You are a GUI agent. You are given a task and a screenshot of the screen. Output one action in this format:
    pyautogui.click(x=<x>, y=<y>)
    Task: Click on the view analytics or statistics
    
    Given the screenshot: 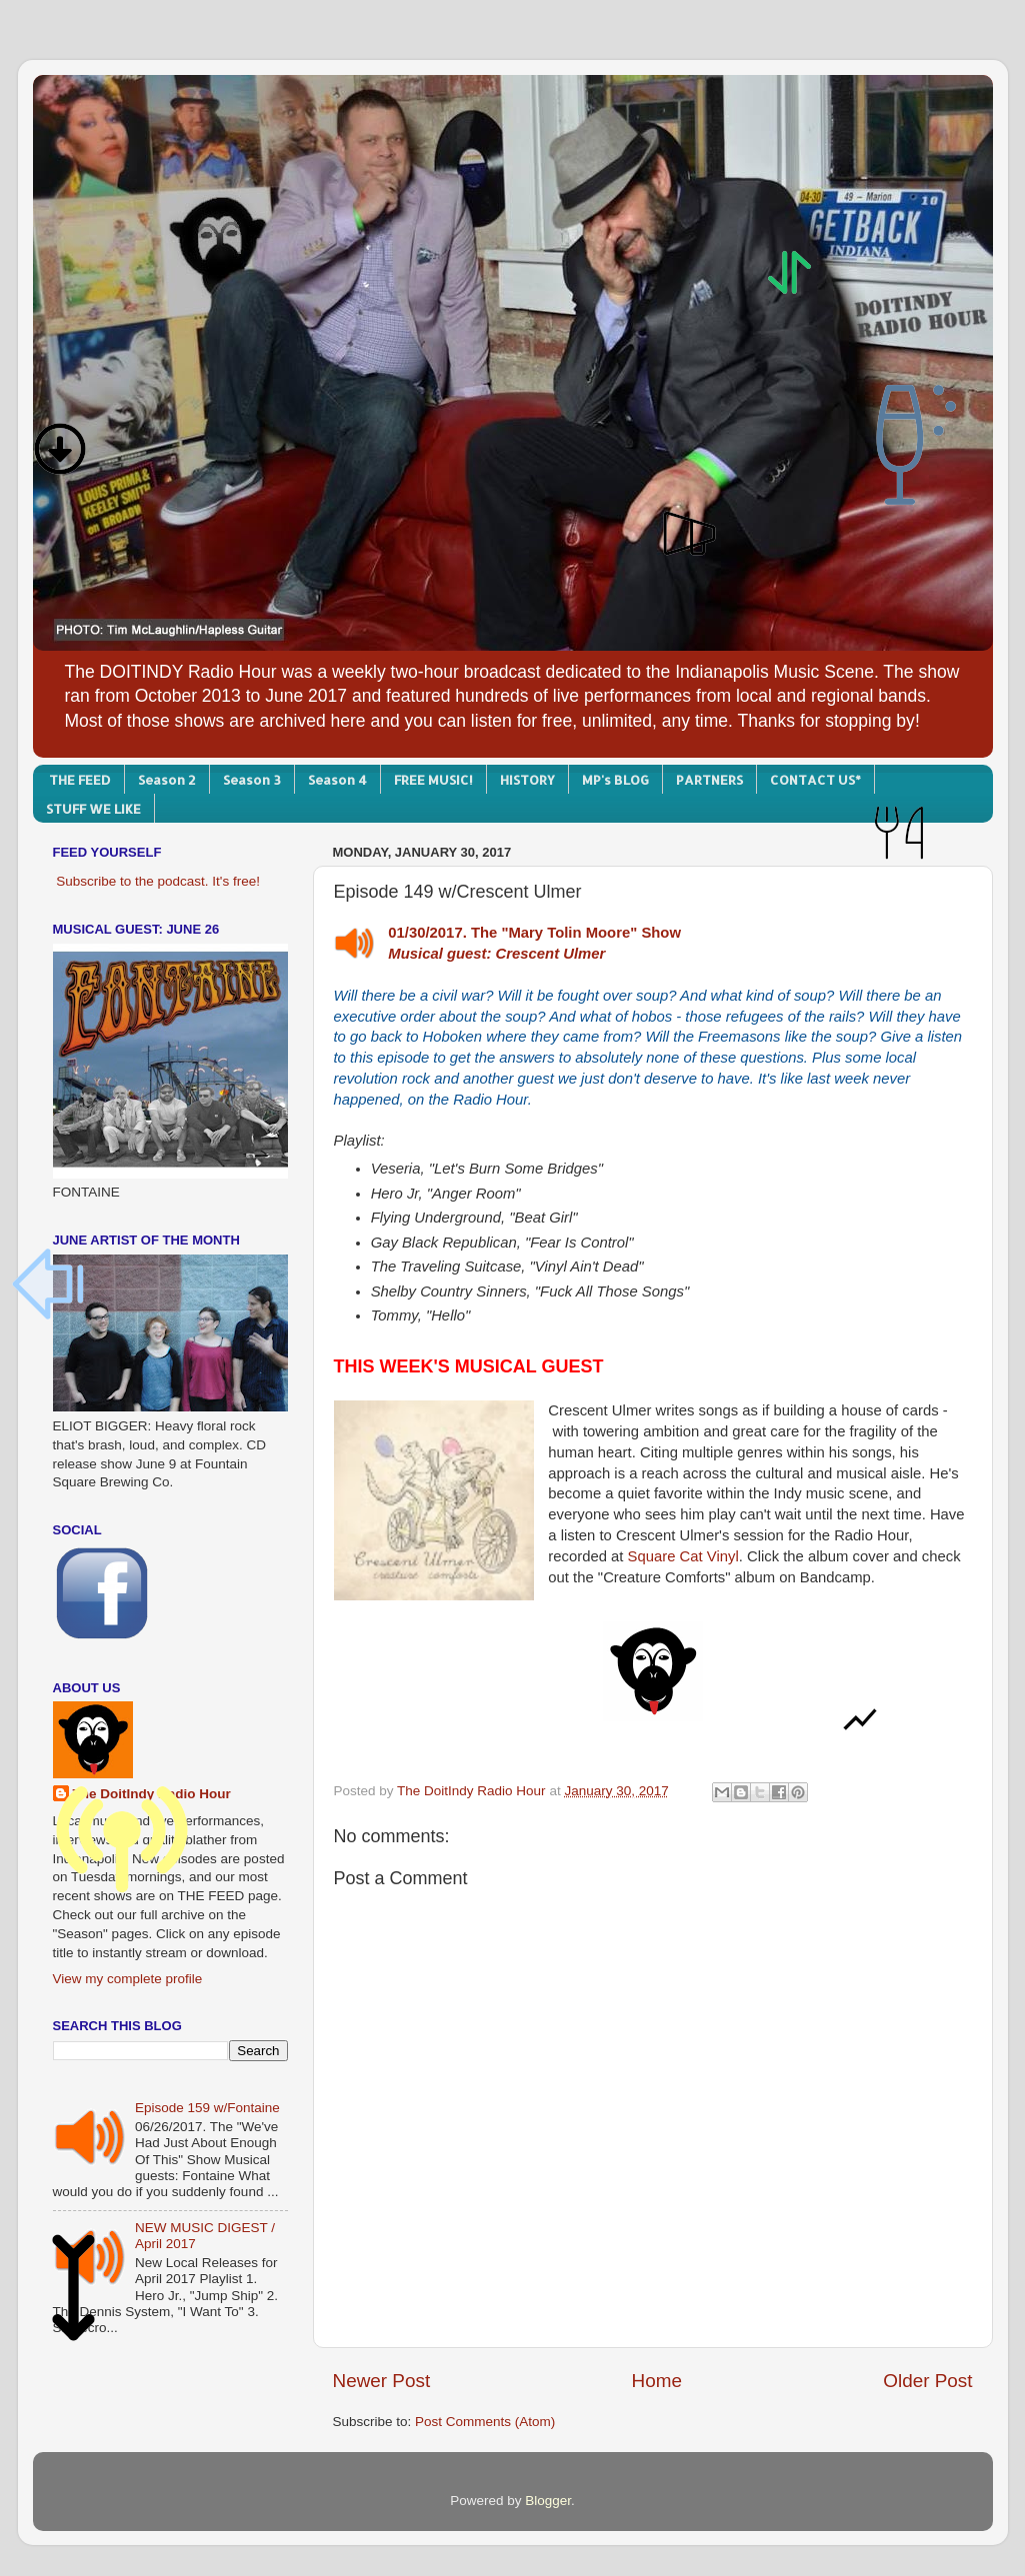 What is the action you would take?
    pyautogui.click(x=860, y=1719)
    